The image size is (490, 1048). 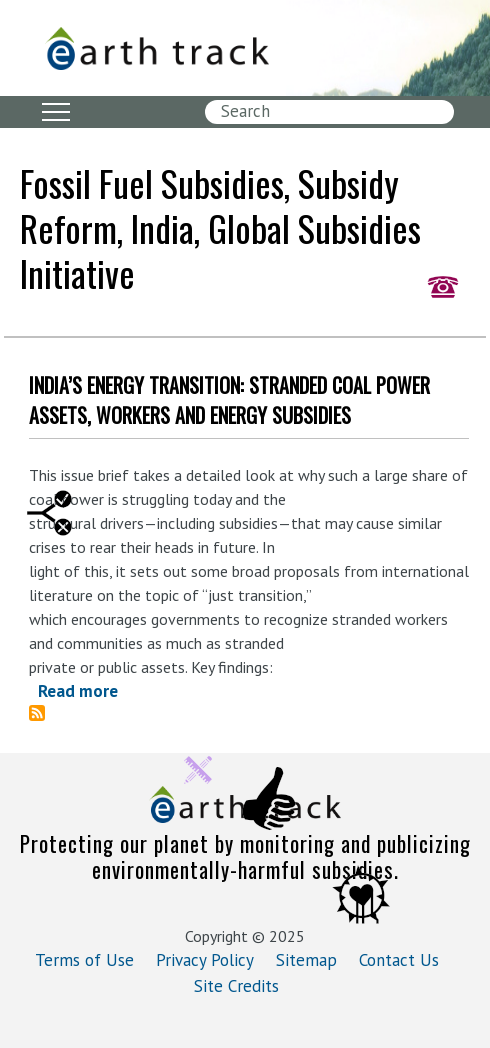 What do you see at coordinates (49, 513) in the screenshot?
I see `select between multiple options` at bounding box center [49, 513].